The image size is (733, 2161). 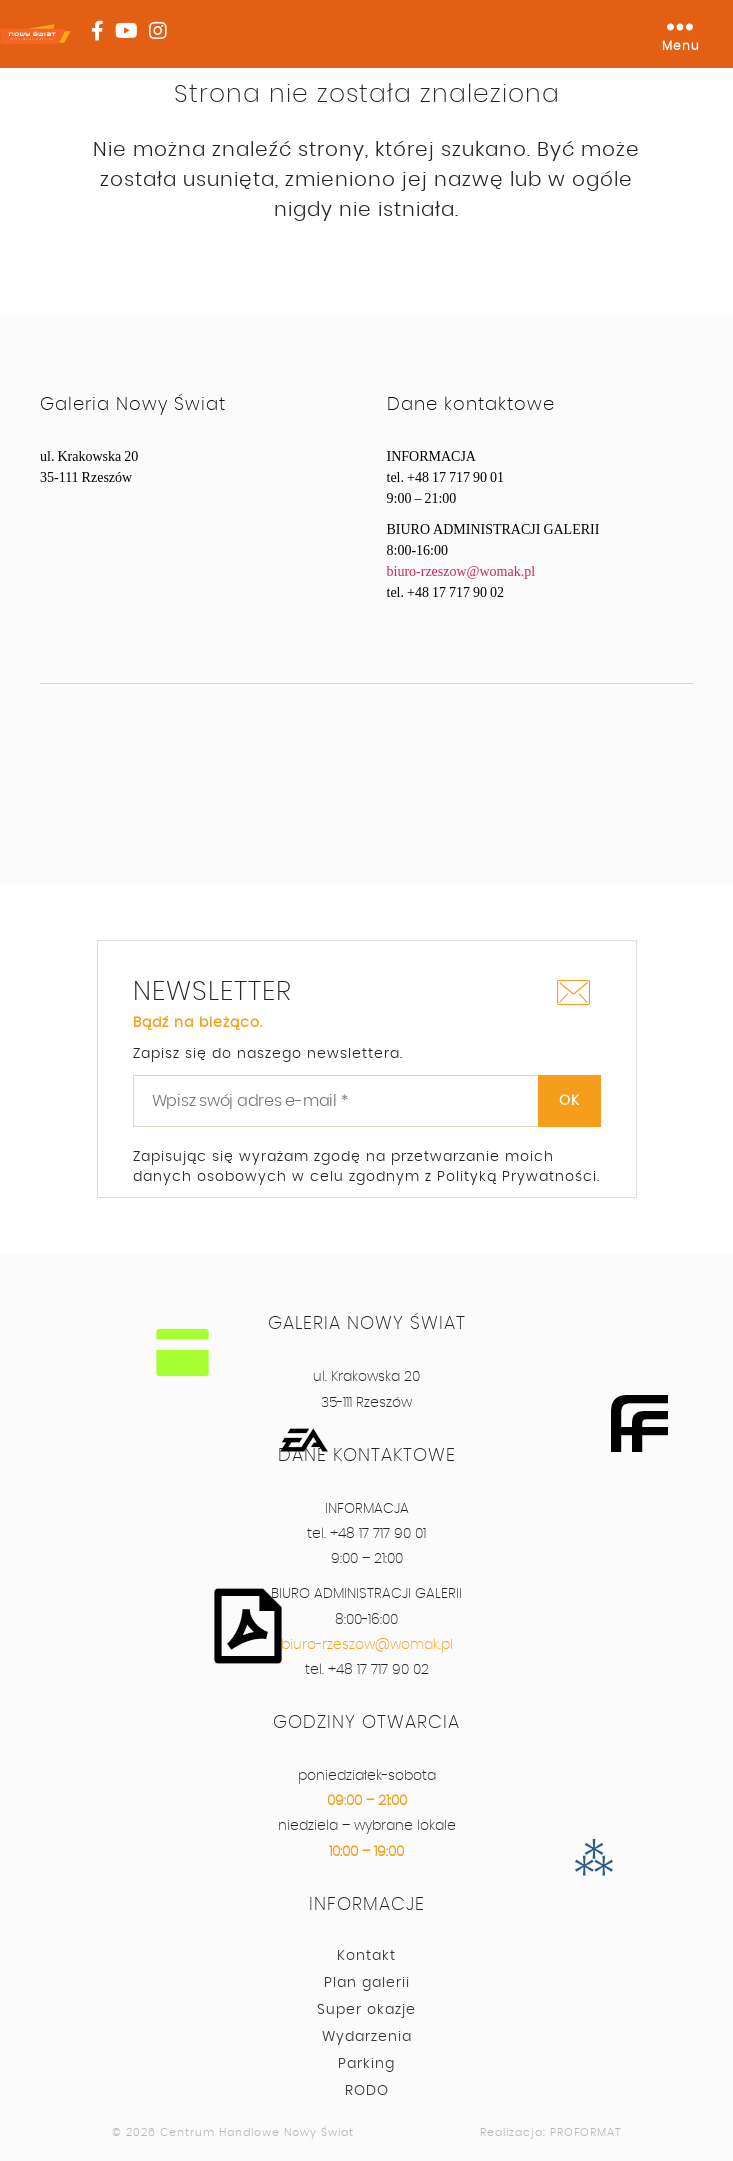 What do you see at coordinates (248, 1626) in the screenshot?
I see `view or open a PDF document` at bounding box center [248, 1626].